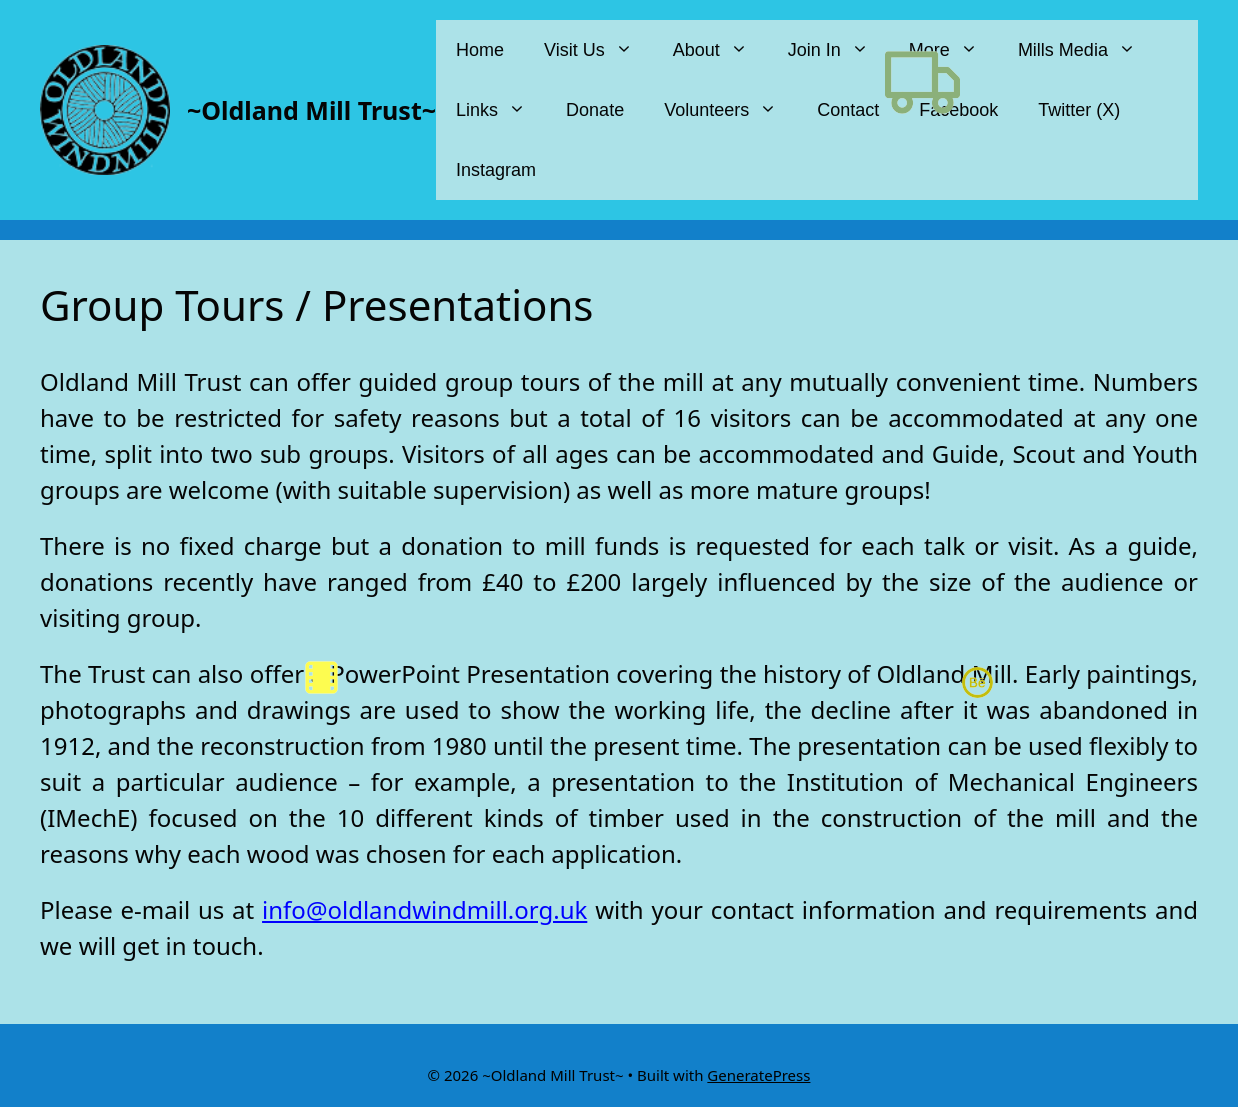  I want to click on access video or movie content, so click(321, 677).